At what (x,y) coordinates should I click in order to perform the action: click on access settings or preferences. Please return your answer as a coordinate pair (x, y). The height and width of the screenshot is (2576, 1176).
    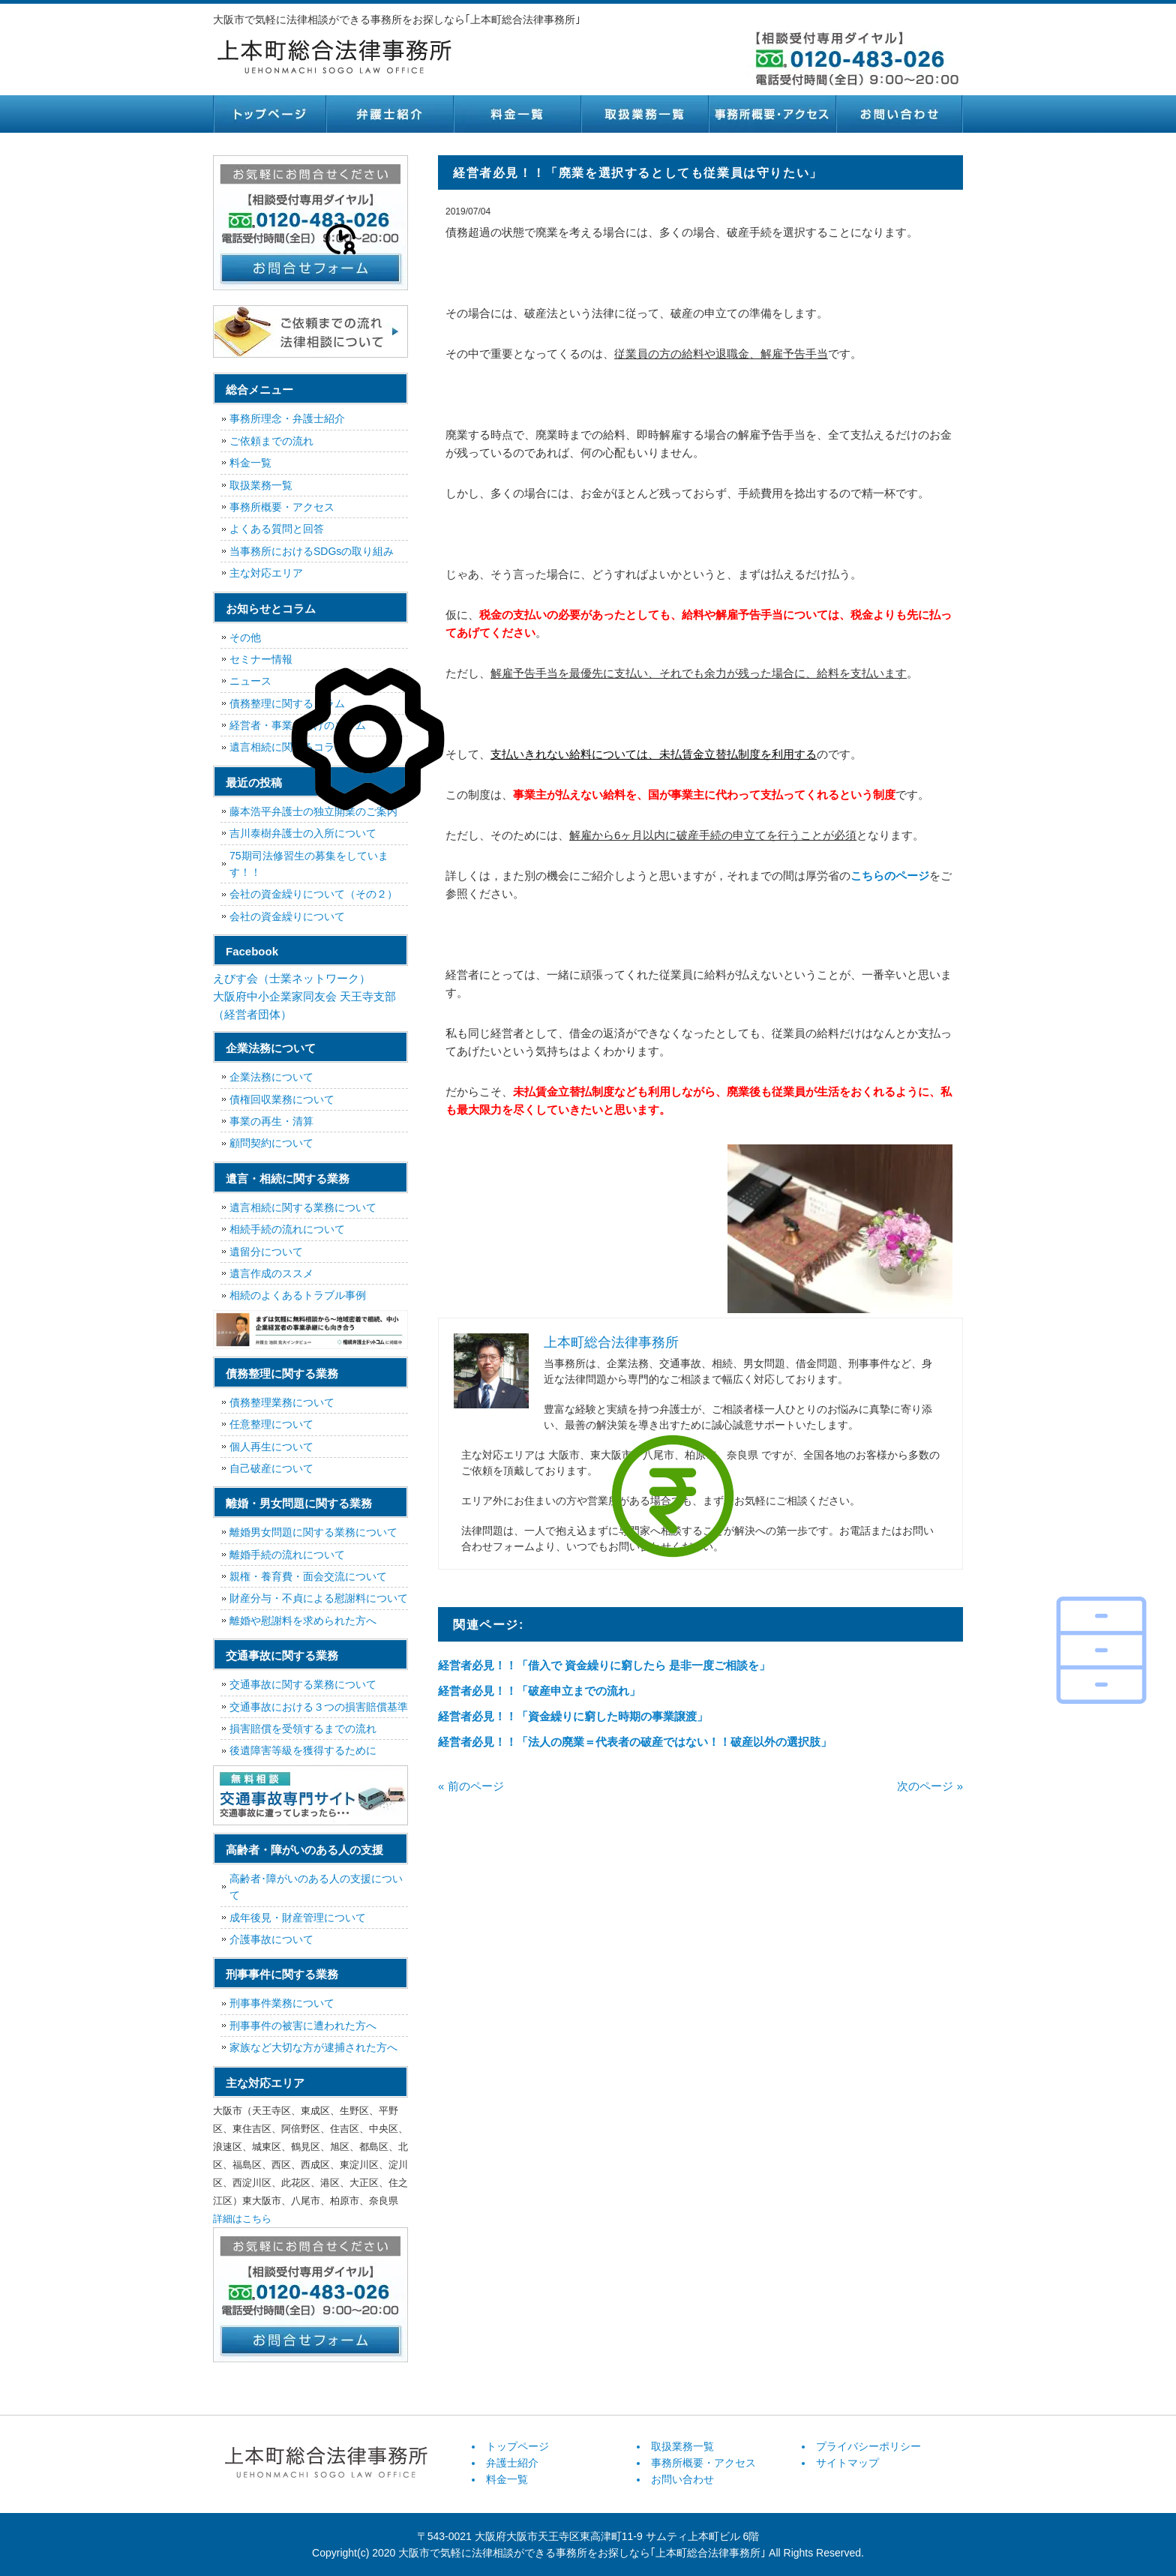
    Looking at the image, I should click on (368, 739).